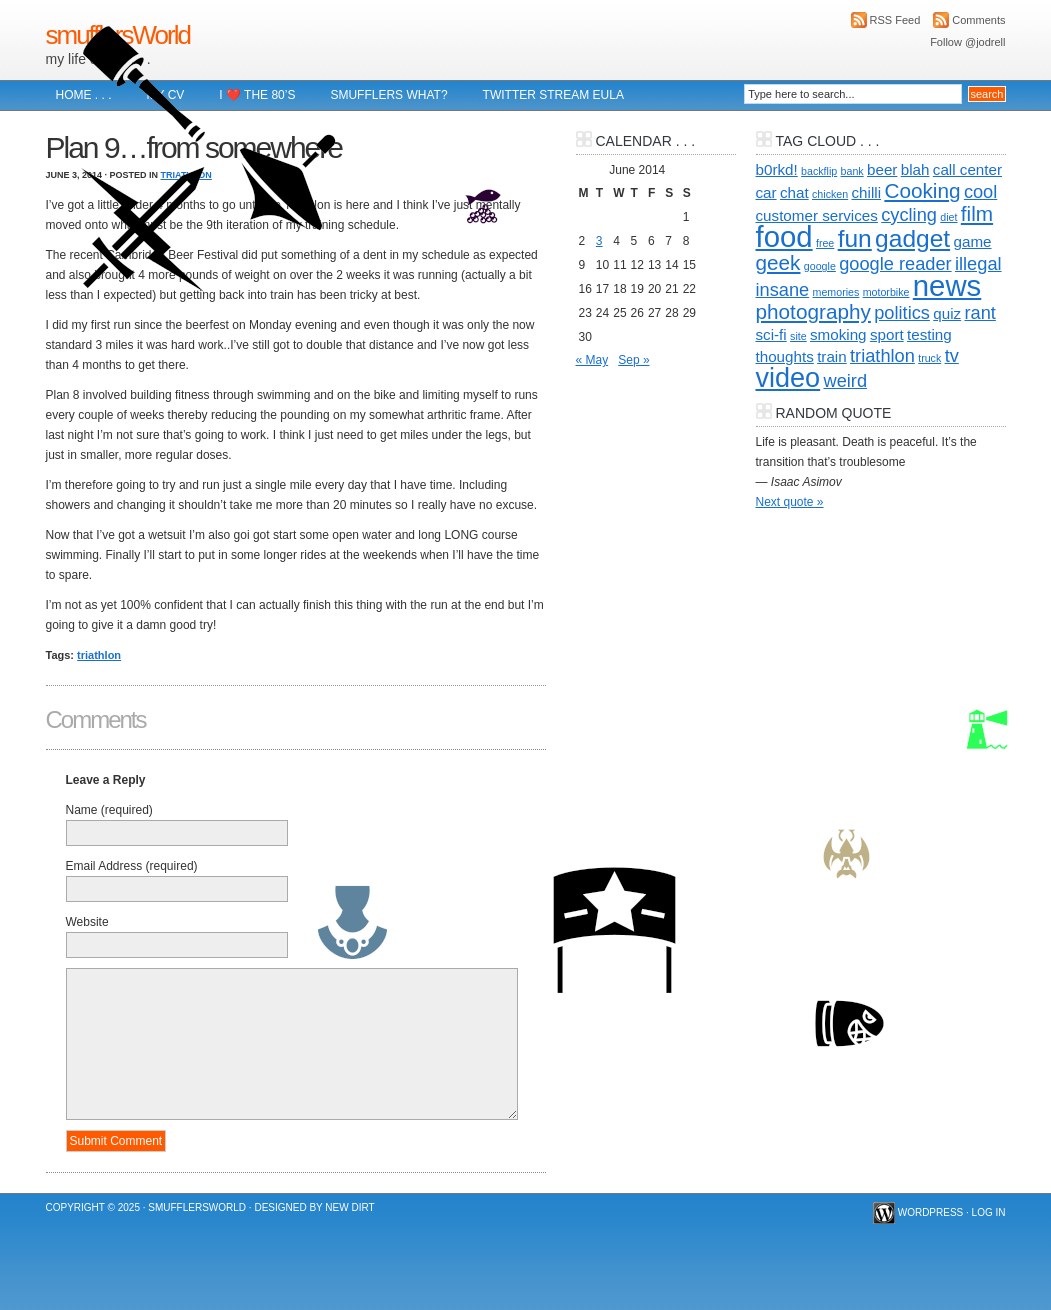 The width and height of the screenshot is (1051, 1310). Describe the element at coordinates (352, 922) in the screenshot. I see `view jewelry or accessories collection` at that location.